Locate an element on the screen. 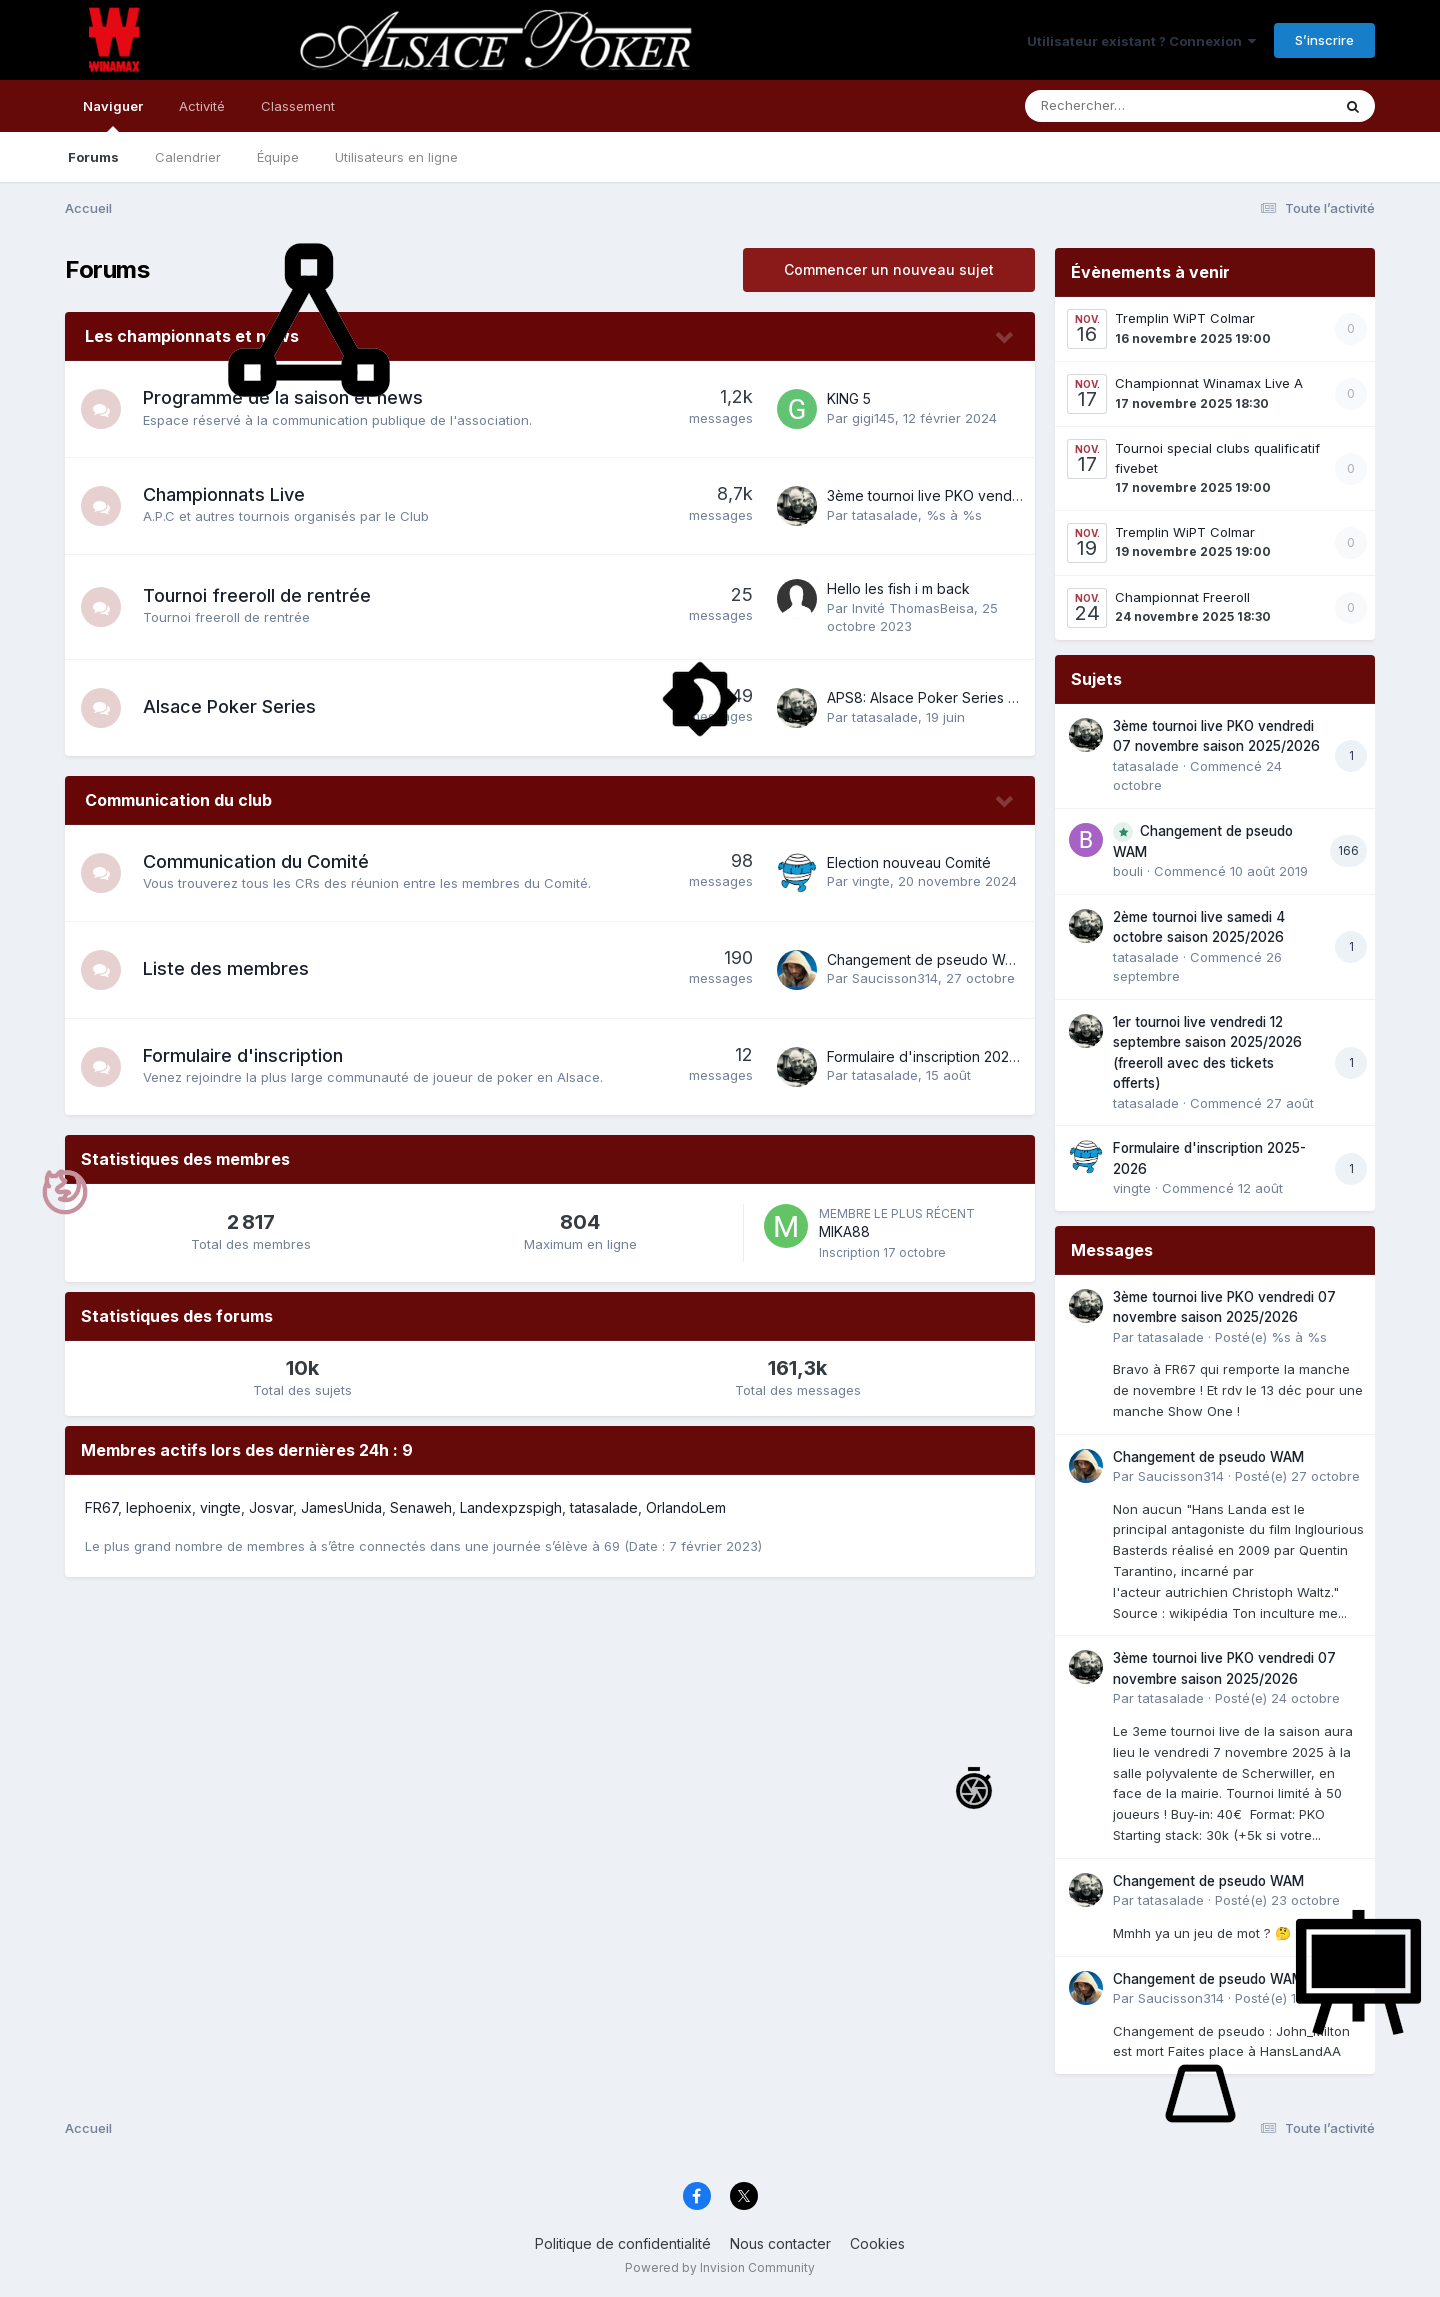 The image size is (1440, 2297). create a triangle shape in vector editing mode is located at coordinates (309, 316).